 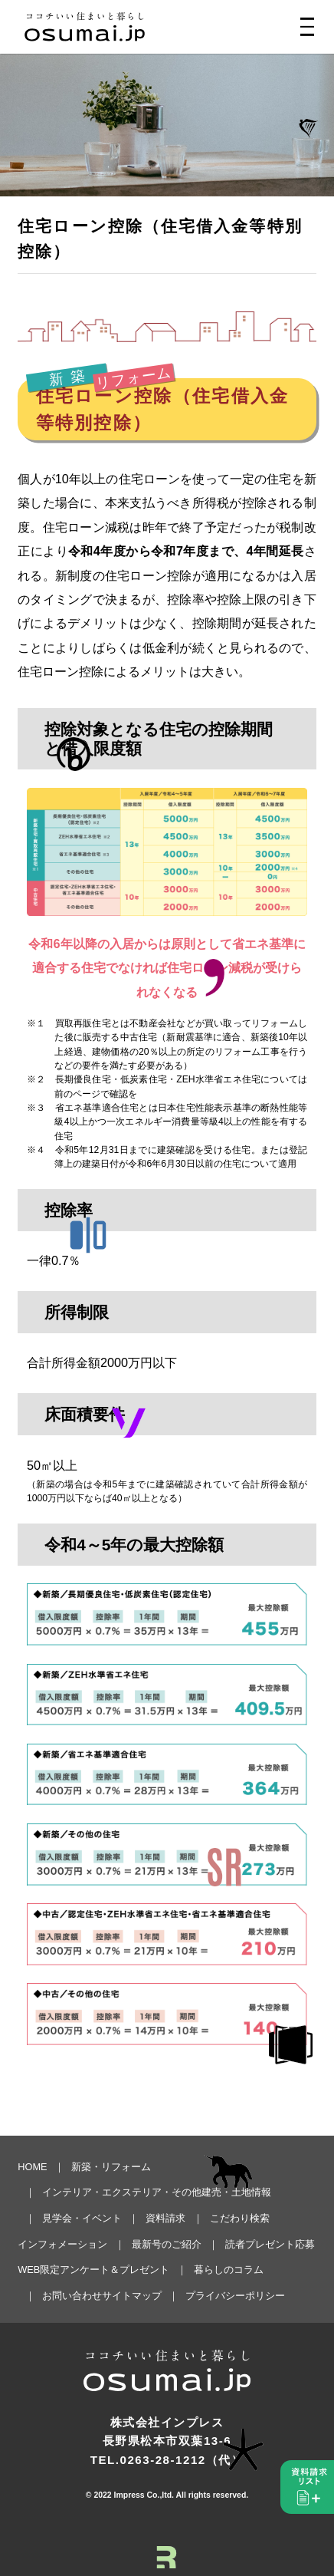 What do you see at coordinates (74, 754) in the screenshot?
I see `open bitly link shortening service` at bounding box center [74, 754].